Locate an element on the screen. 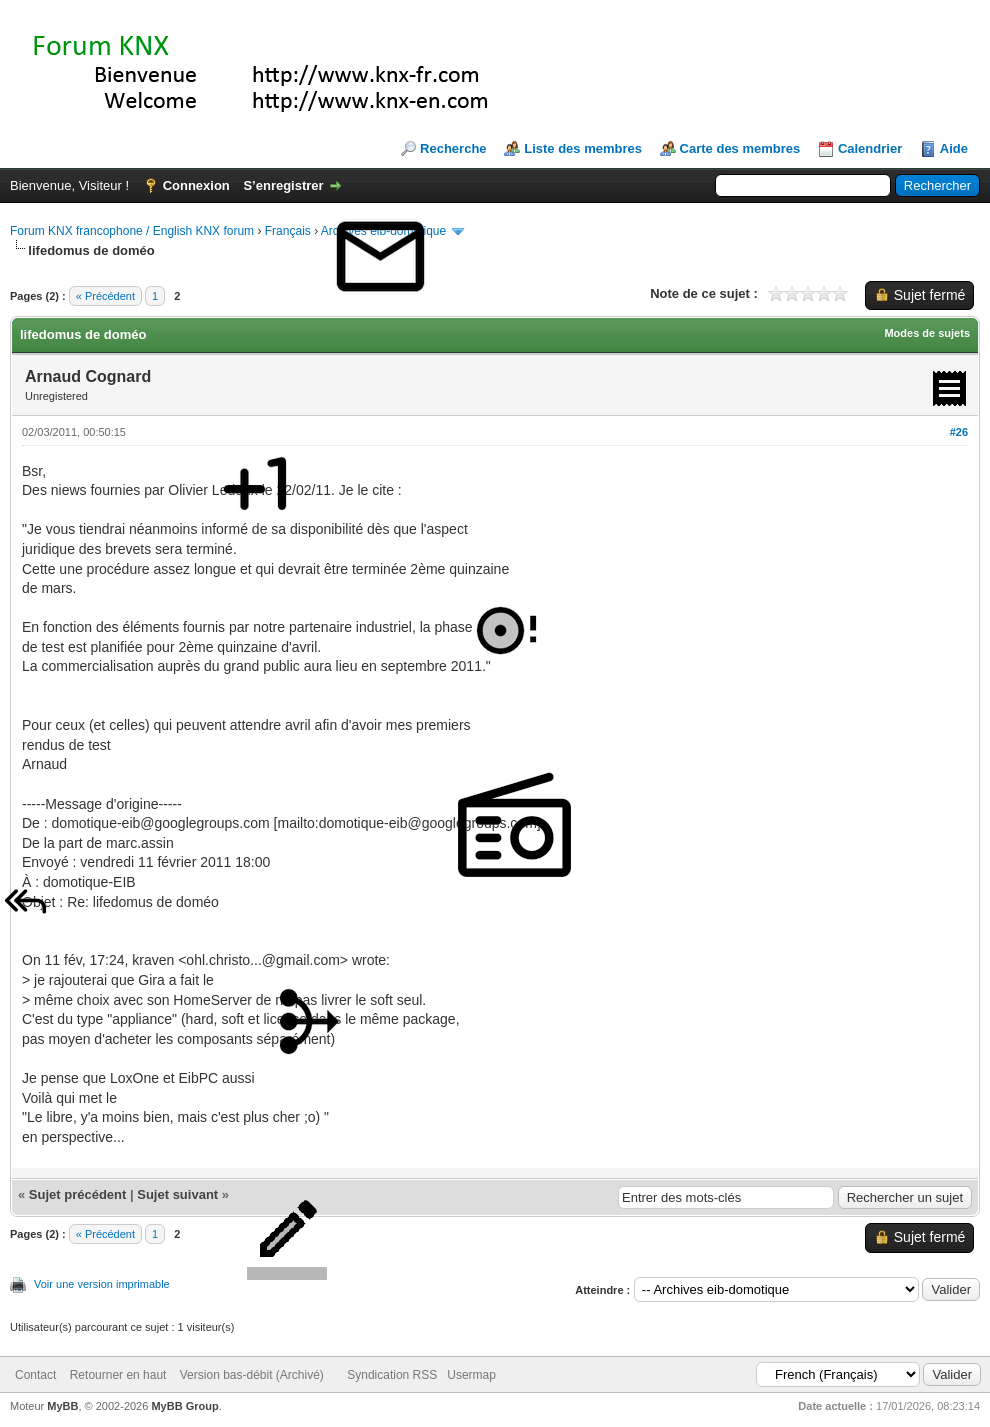  edit or change border color is located at coordinates (287, 1240).